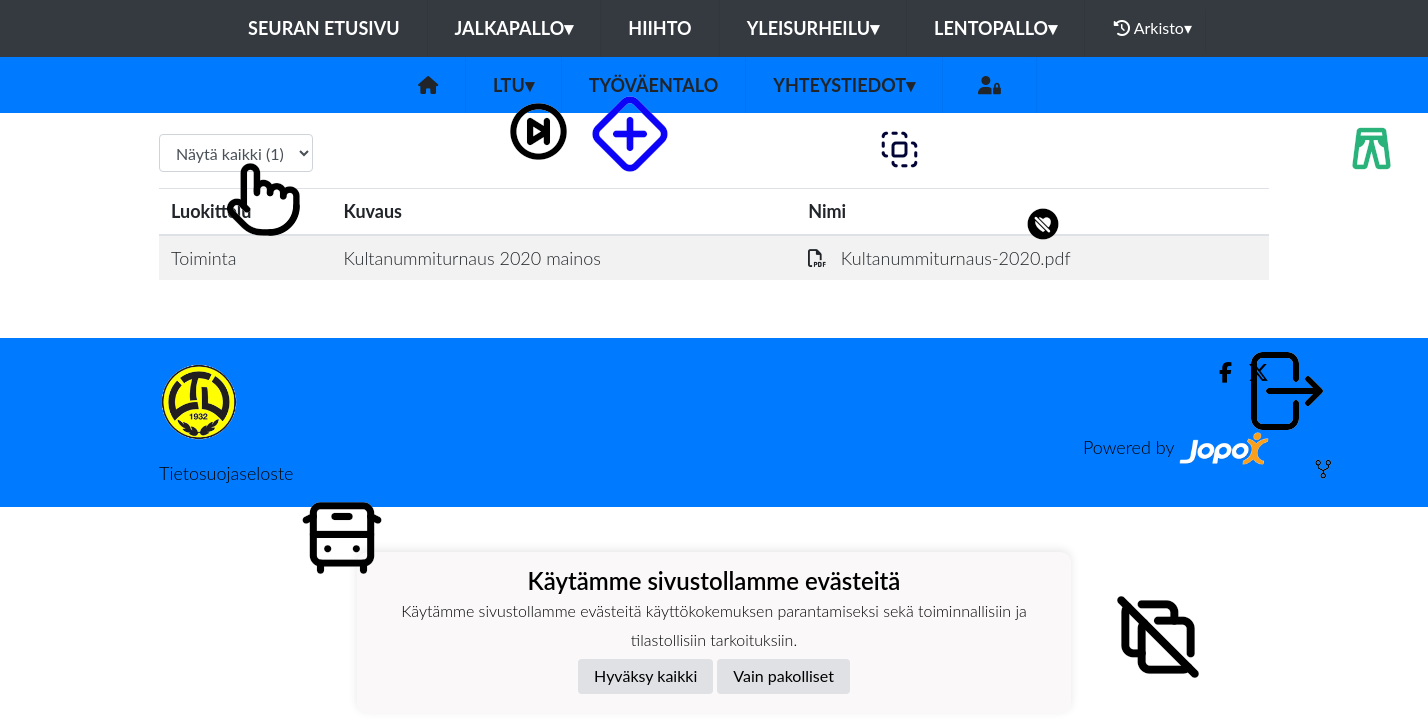  I want to click on browse pants or bottoms category, so click(1371, 148).